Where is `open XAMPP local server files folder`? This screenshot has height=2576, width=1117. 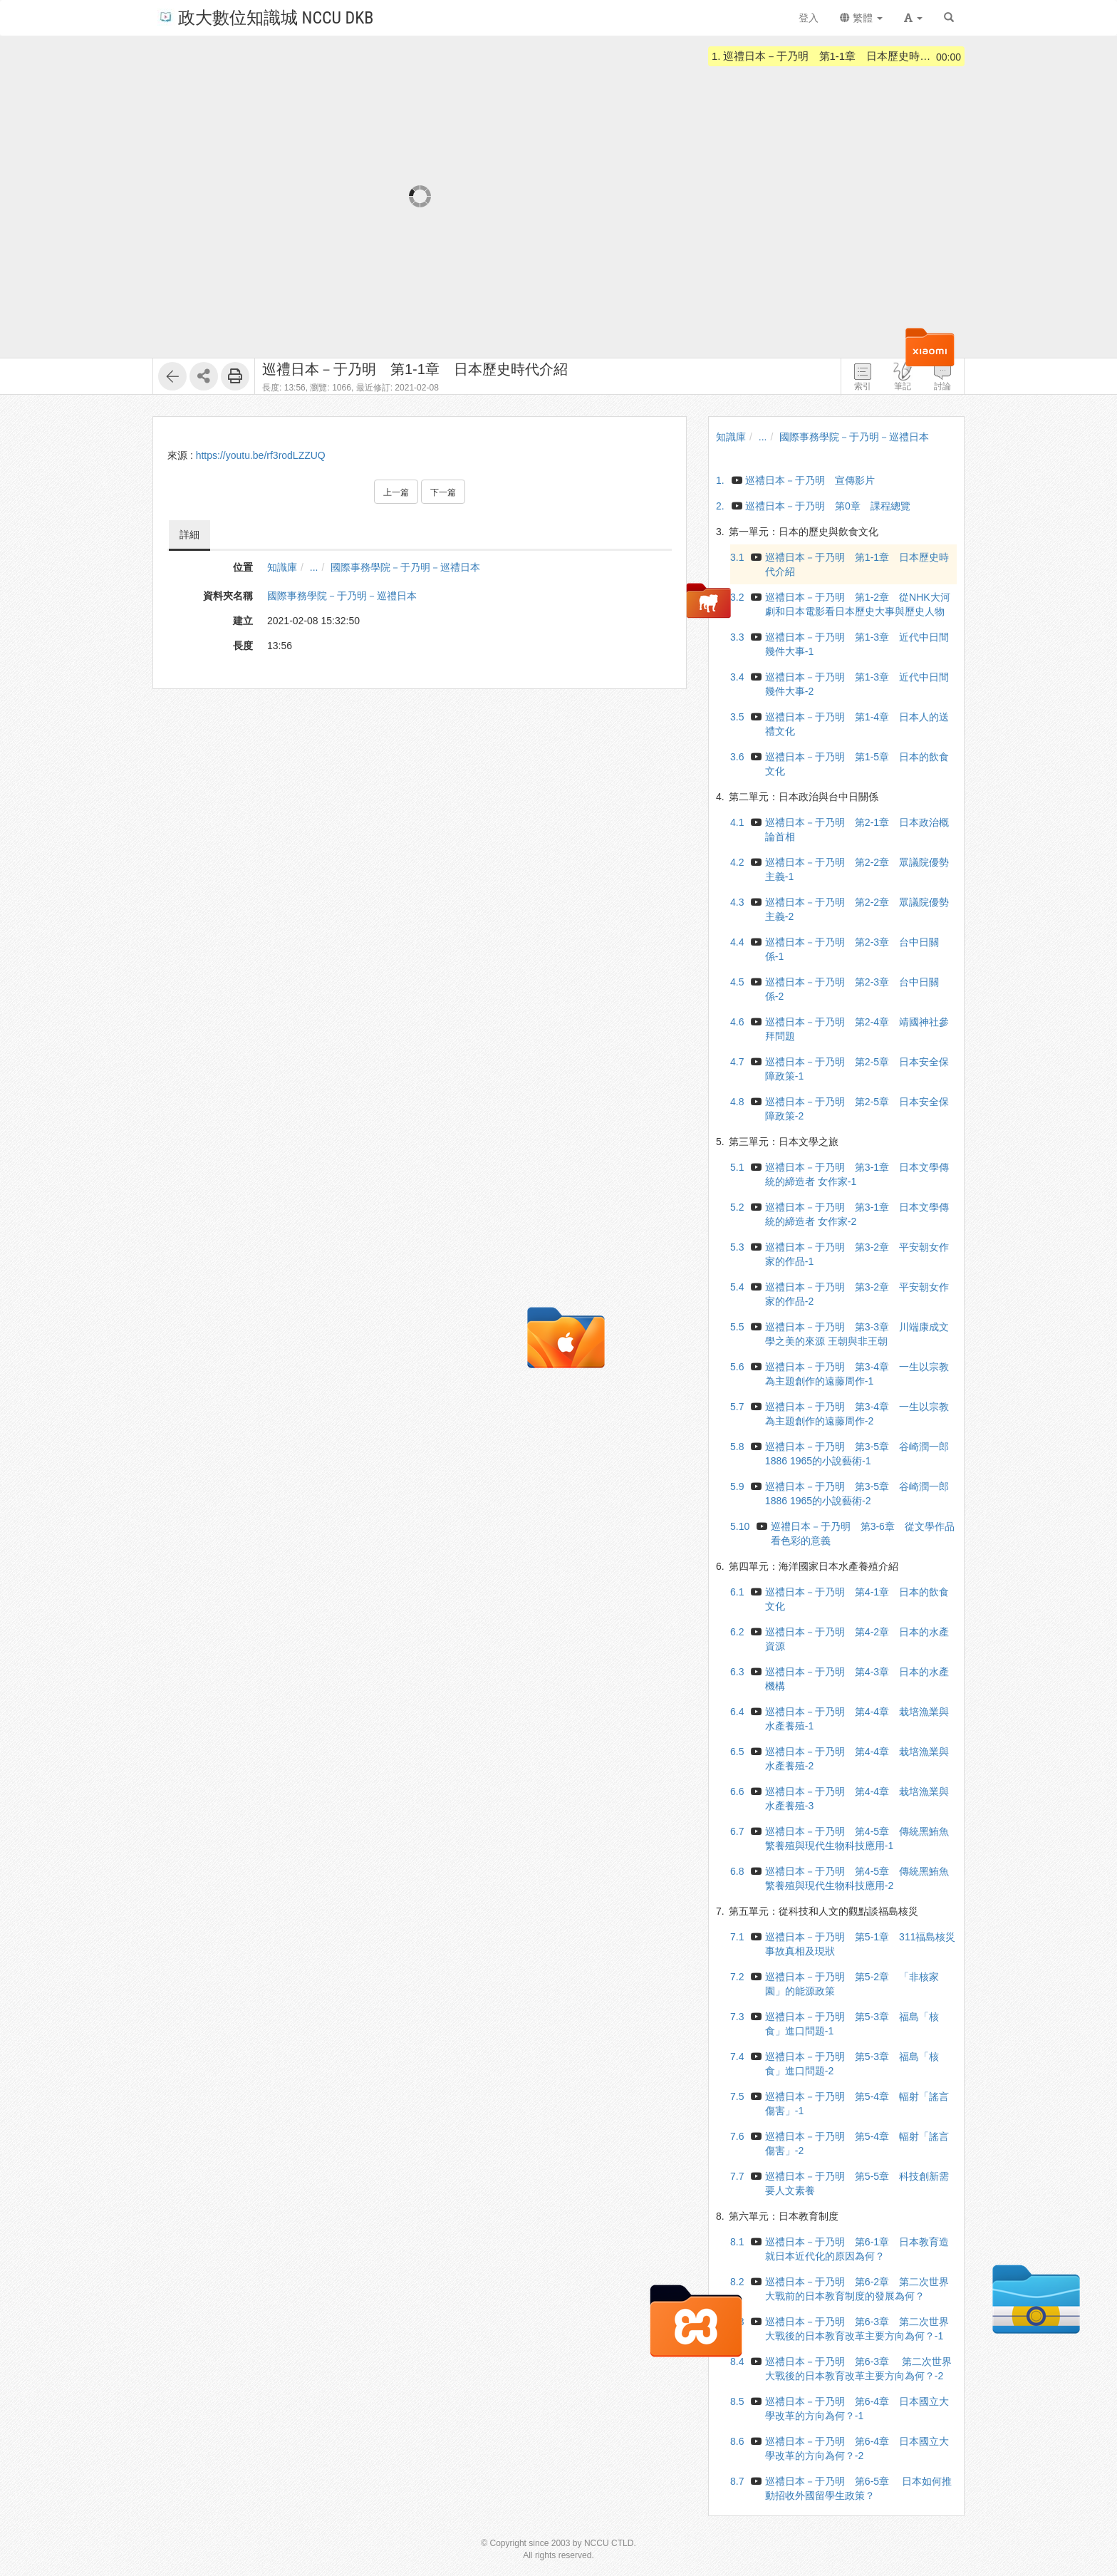 open XAMPP local server files folder is located at coordinates (695, 2323).